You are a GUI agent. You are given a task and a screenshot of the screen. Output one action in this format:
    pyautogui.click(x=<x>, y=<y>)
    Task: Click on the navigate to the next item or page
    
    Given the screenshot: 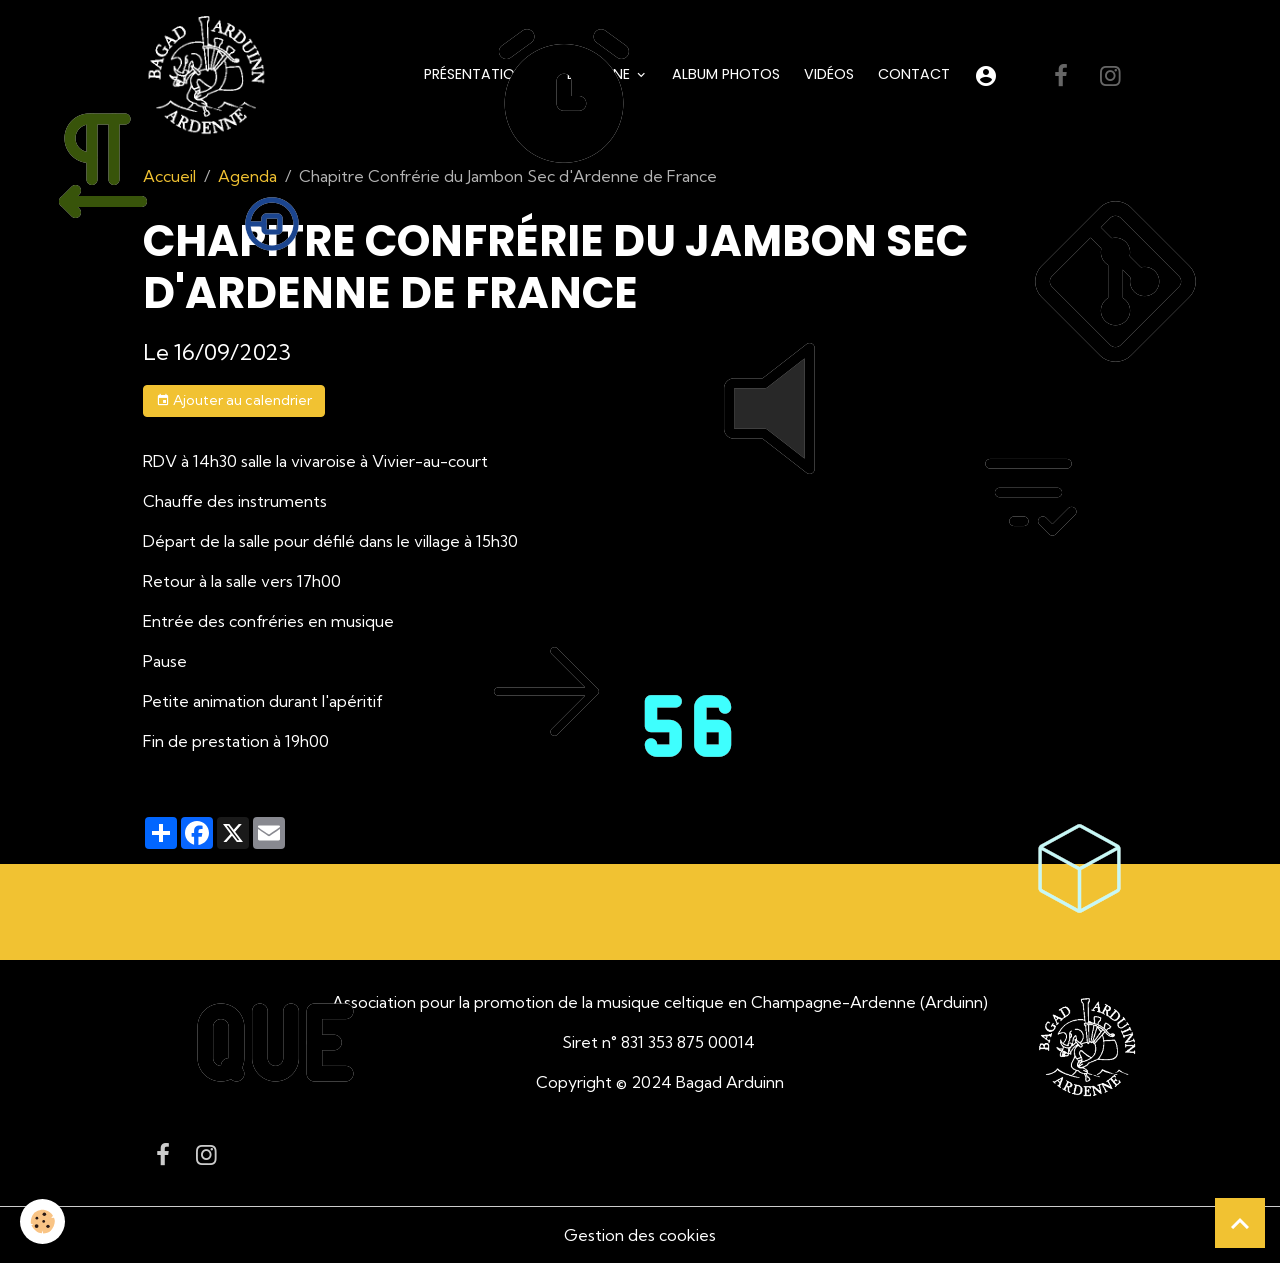 What is the action you would take?
    pyautogui.click(x=546, y=691)
    